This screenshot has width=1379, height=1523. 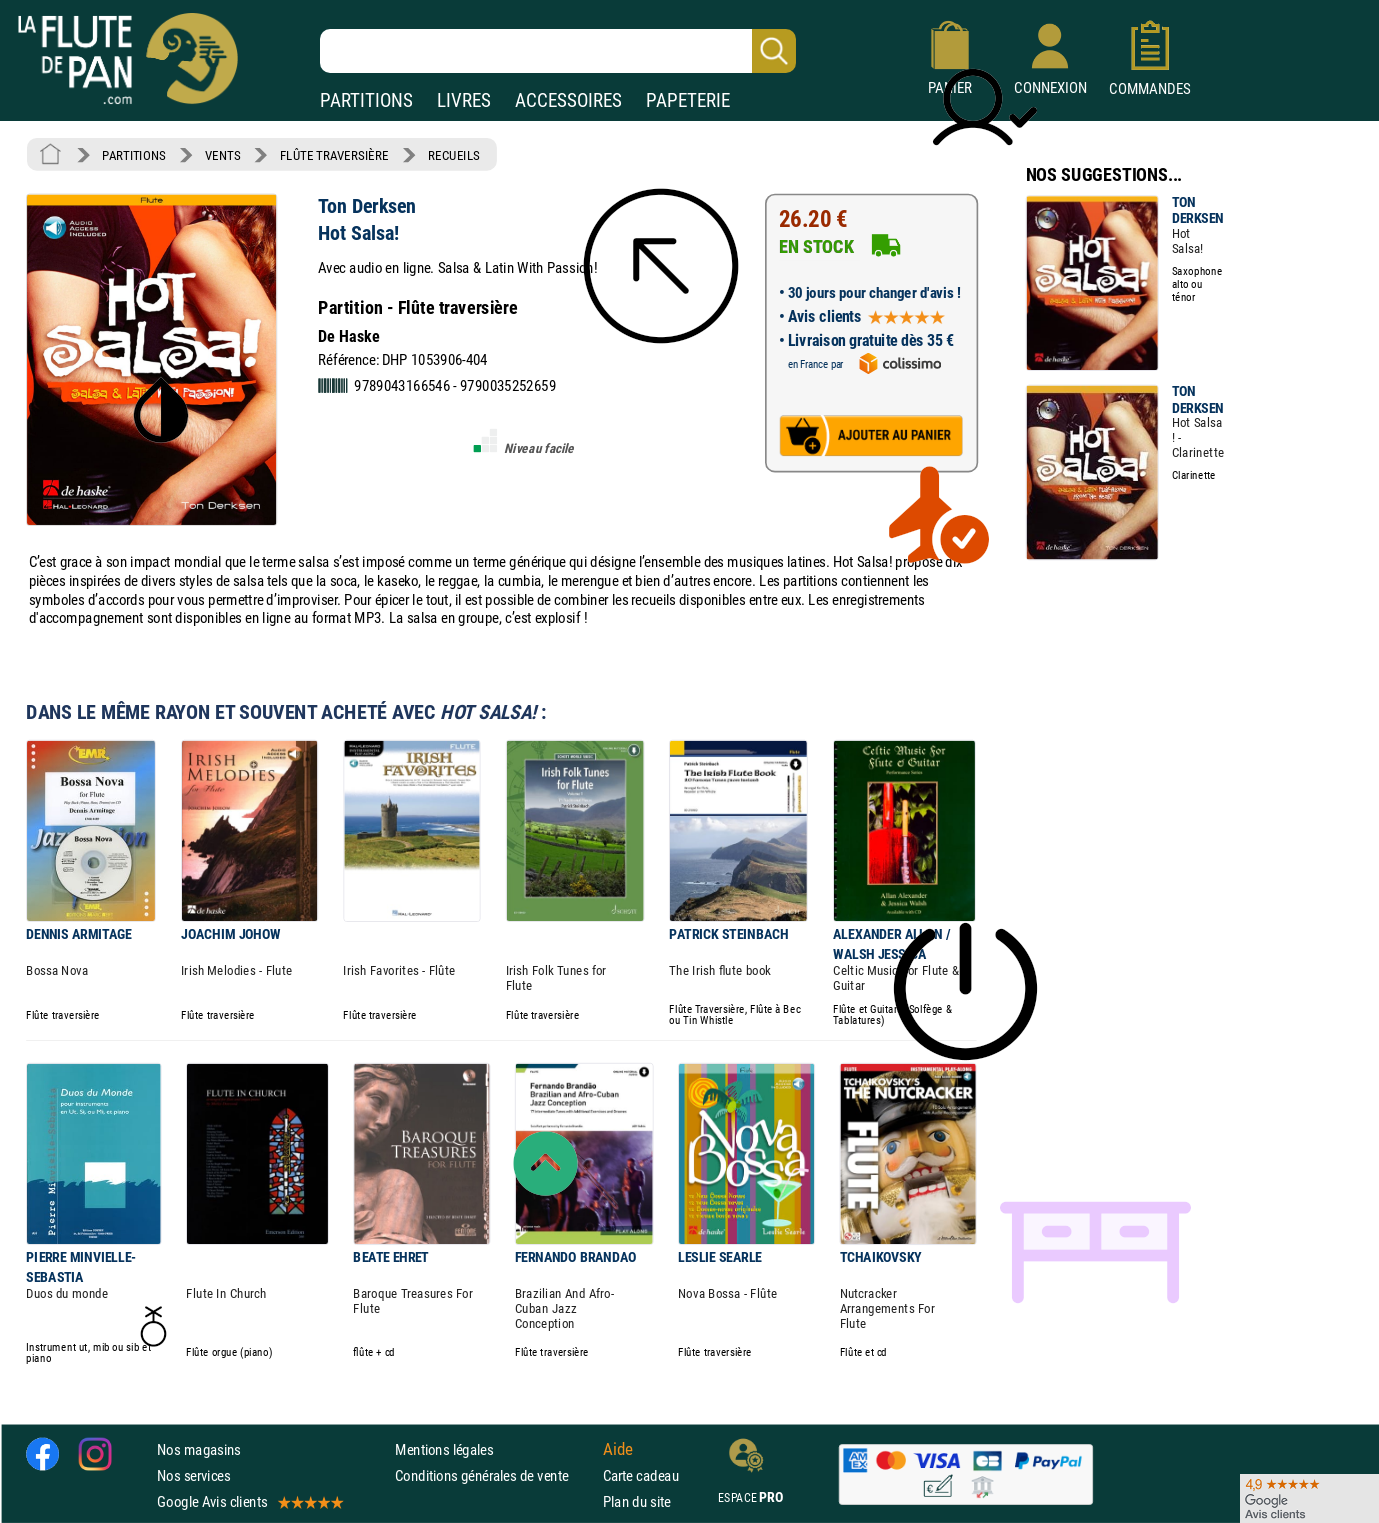 What do you see at coordinates (153, 1326) in the screenshot?
I see `indicates nonbinary gender identity option` at bounding box center [153, 1326].